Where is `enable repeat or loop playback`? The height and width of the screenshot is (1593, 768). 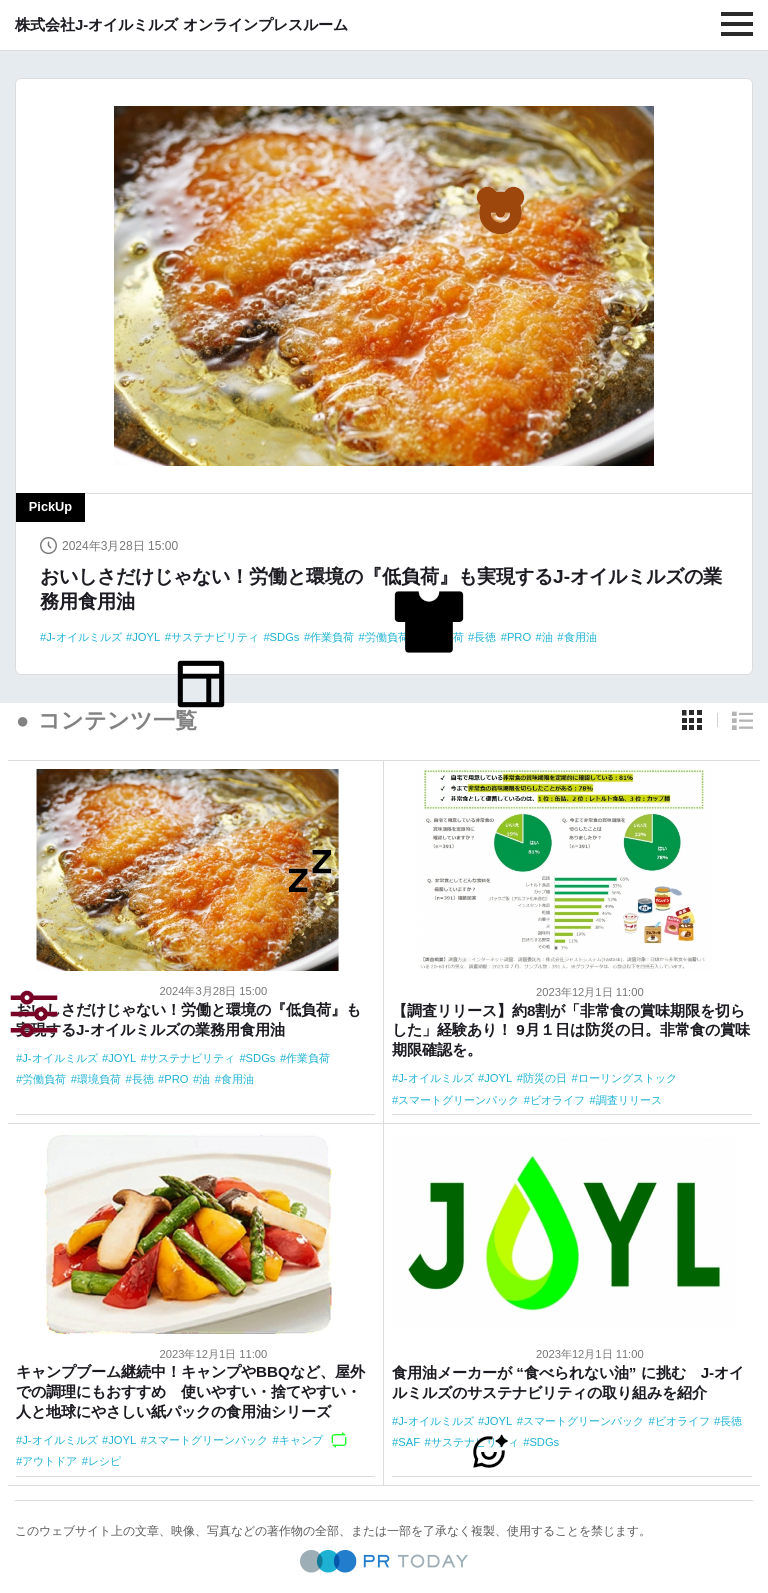 enable repeat or loop playback is located at coordinates (339, 1440).